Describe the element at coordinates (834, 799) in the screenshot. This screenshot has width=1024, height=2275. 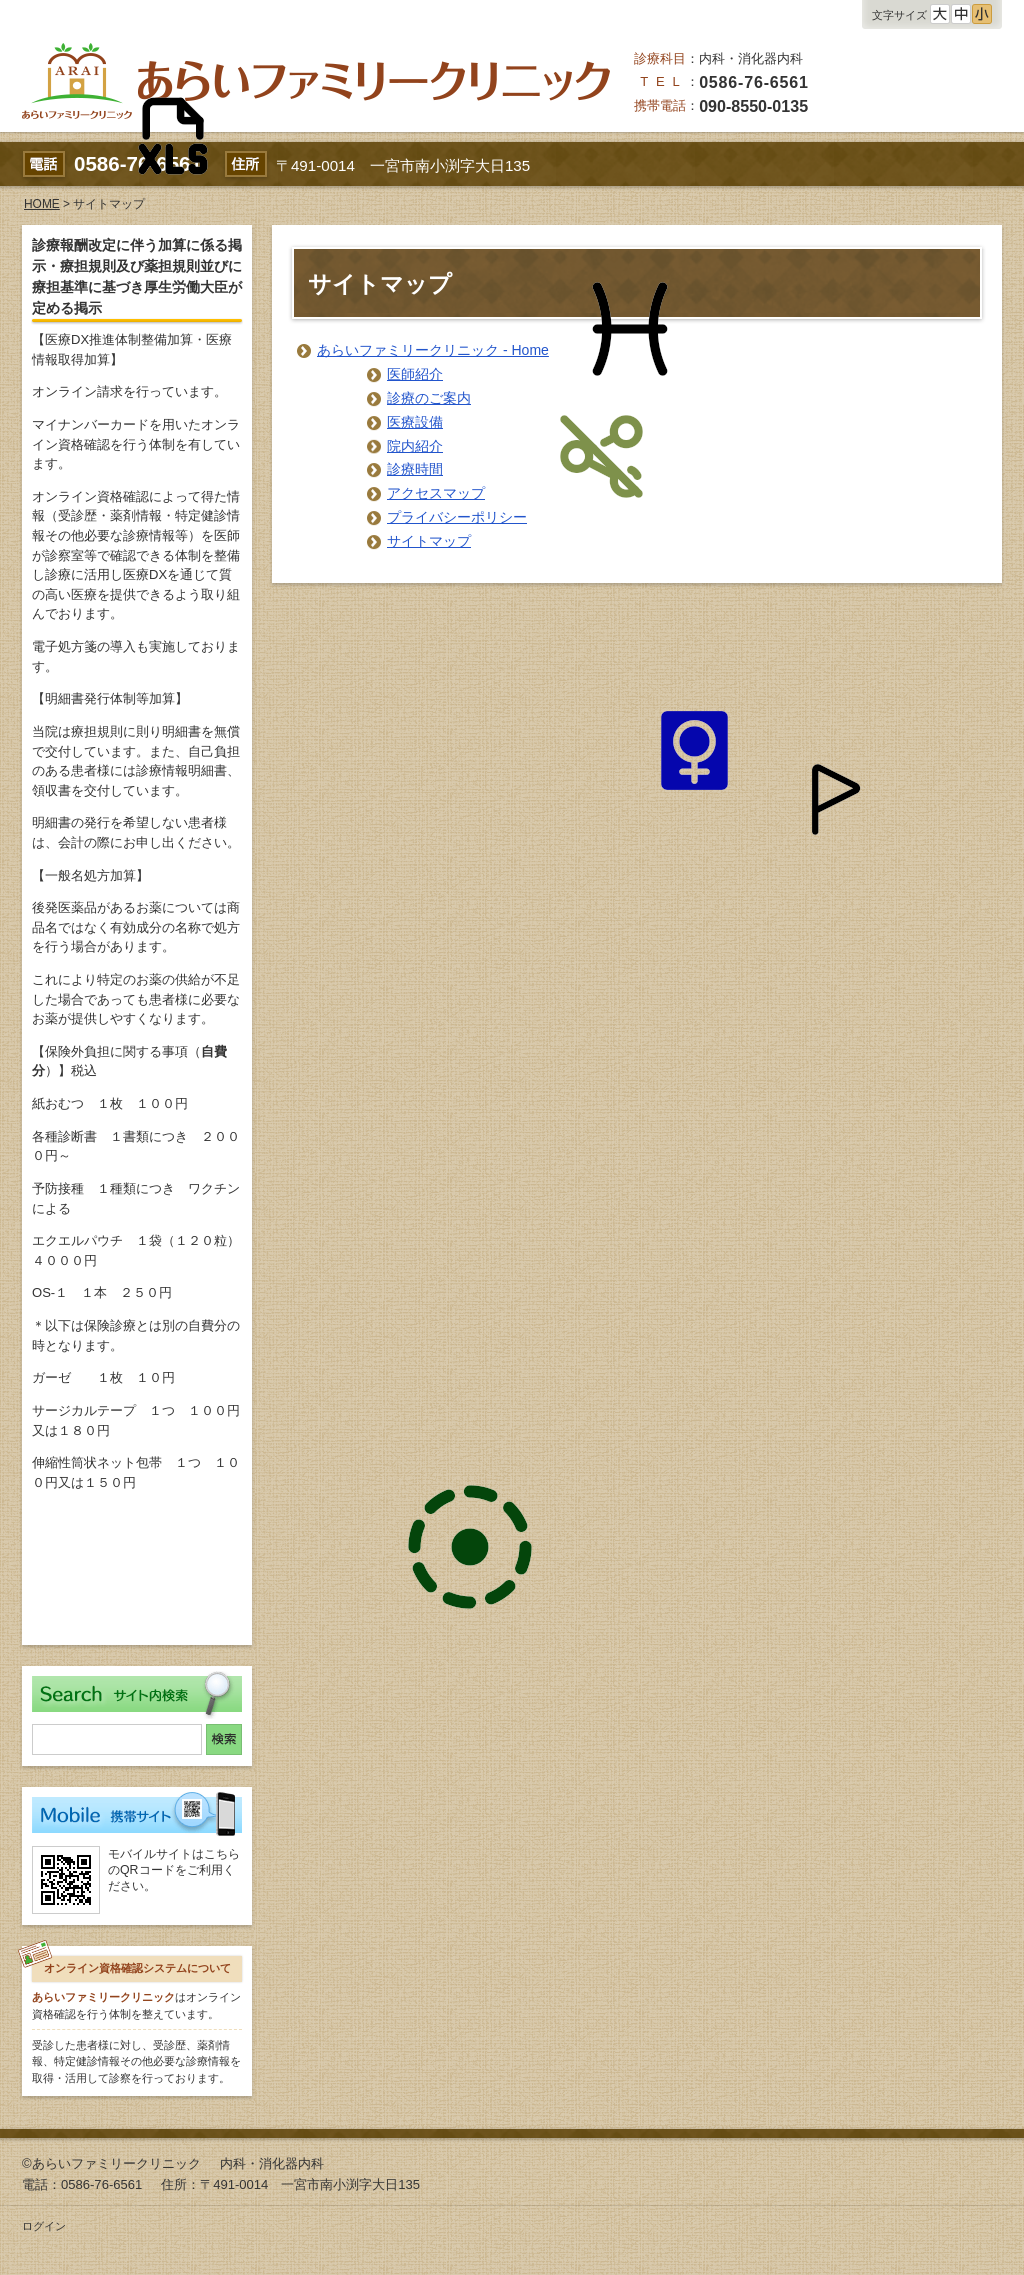
I see `flag or mark an item for review` at that location.